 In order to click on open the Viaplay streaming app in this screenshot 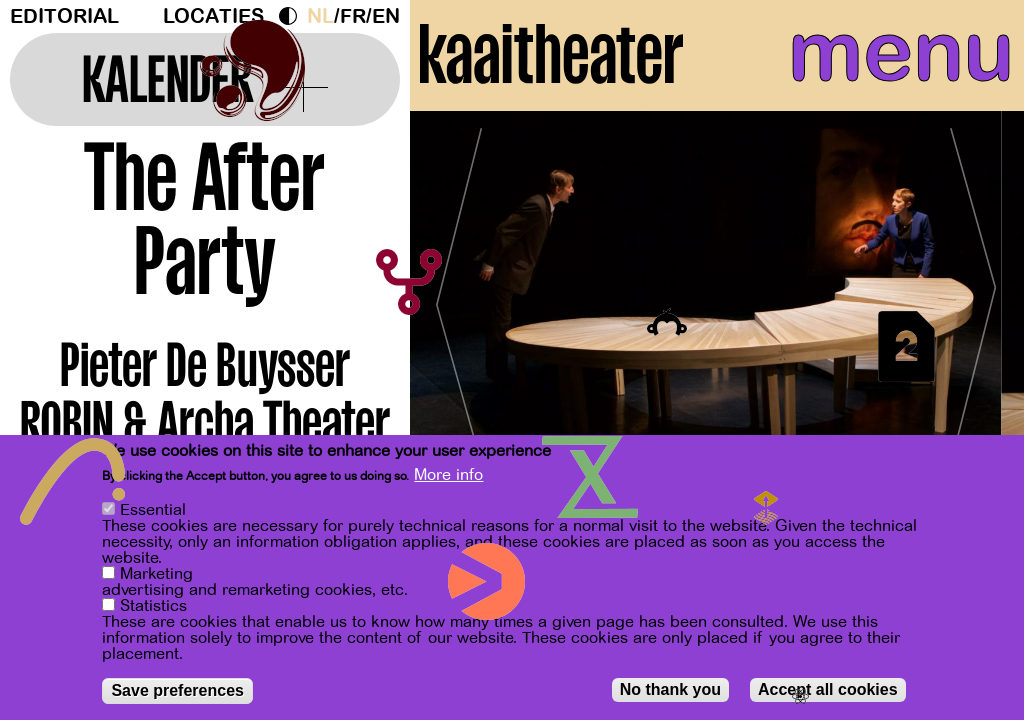, I will do `click(486, 581)`.